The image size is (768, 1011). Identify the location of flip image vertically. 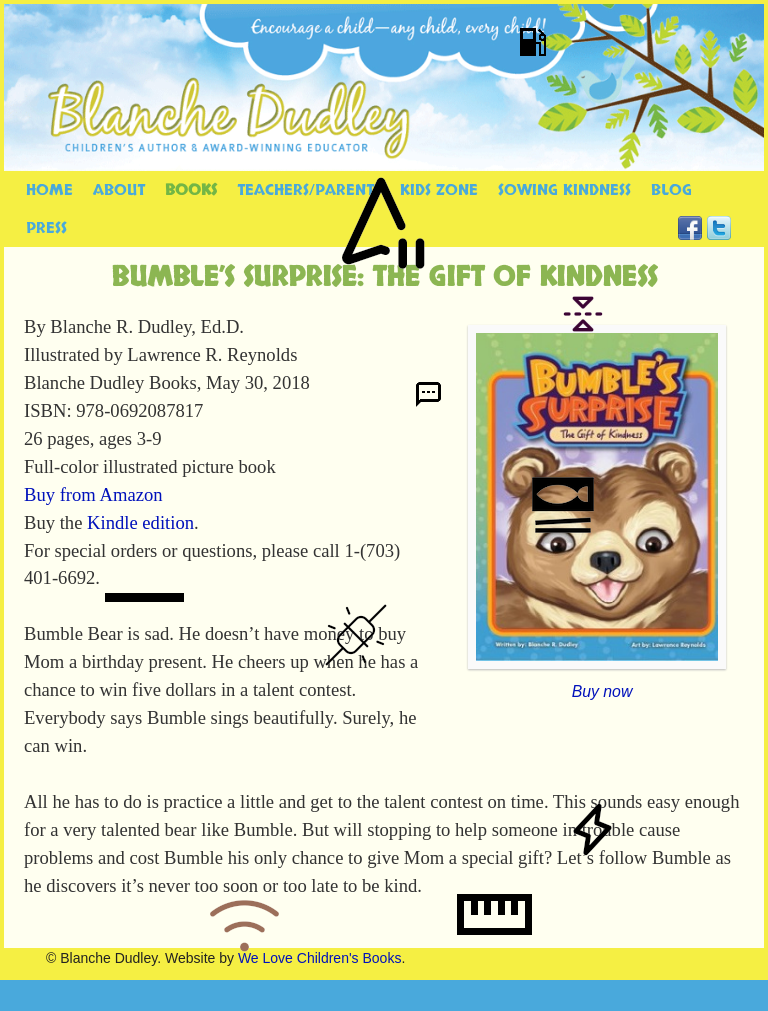
(583, 314).